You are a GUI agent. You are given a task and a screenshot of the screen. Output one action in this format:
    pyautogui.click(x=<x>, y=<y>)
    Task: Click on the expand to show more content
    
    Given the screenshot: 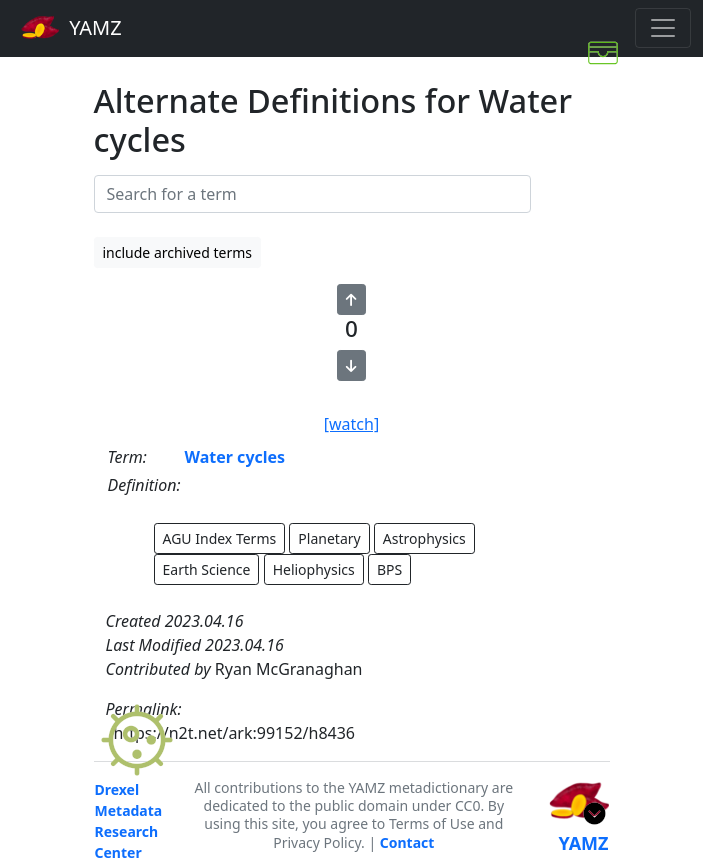 What is the action you would take?
    pyautogui.click(x=594, y=813)
    